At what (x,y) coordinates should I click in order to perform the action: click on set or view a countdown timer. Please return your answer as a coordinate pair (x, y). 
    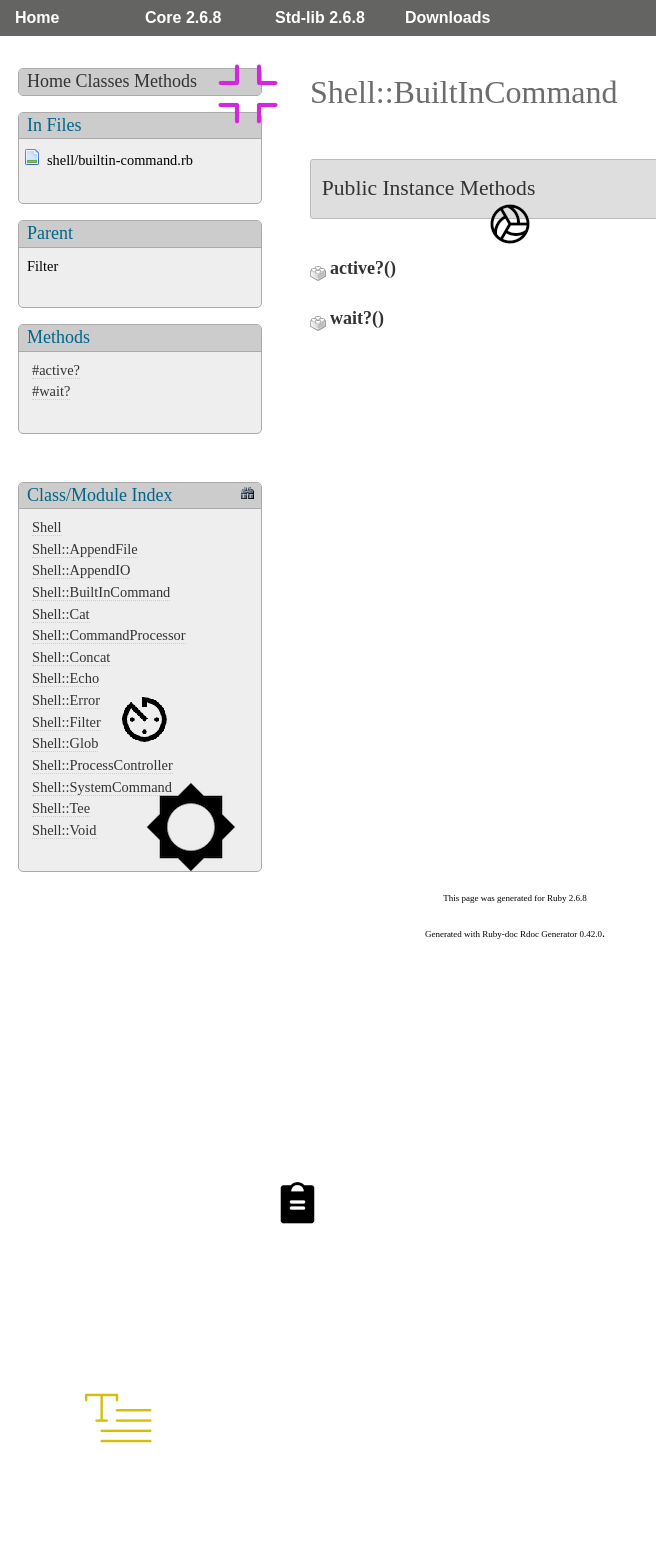
    Looking at the image, I should click on (144, 719).